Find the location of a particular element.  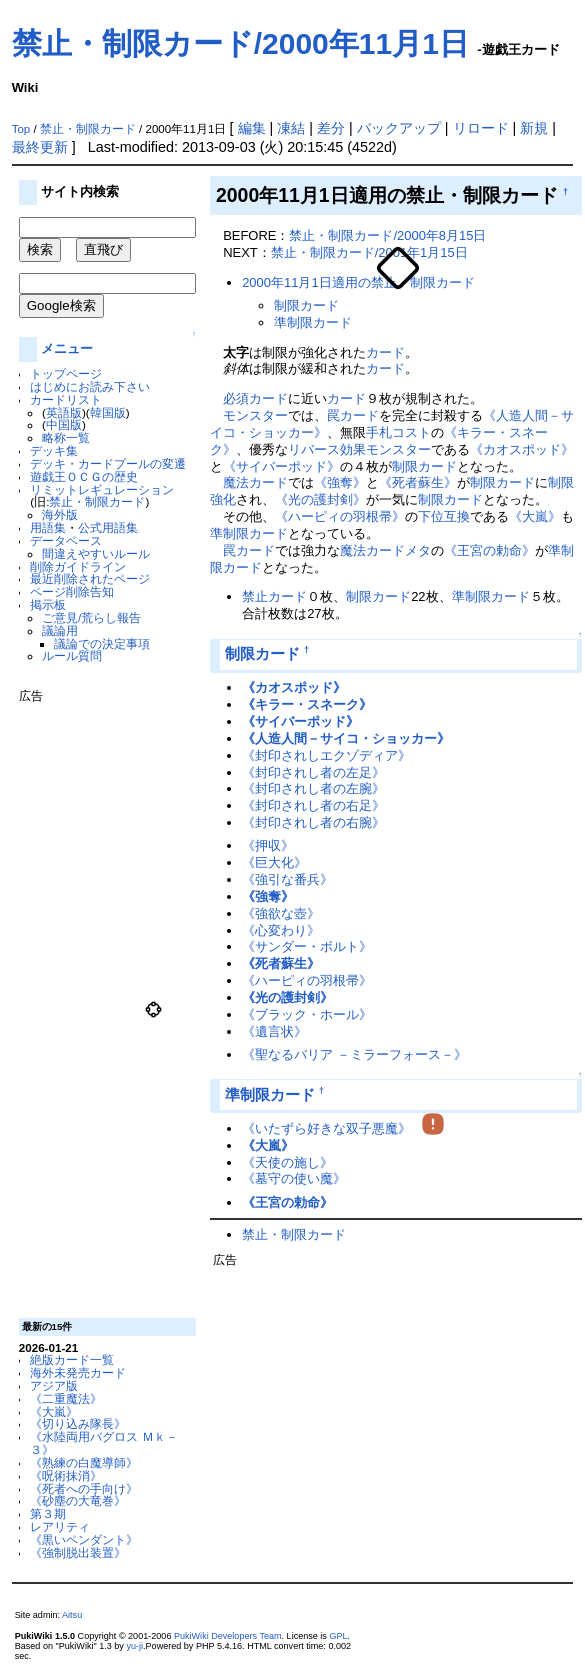

indicates a warning or alert status is located at coordinates (433, 1124).